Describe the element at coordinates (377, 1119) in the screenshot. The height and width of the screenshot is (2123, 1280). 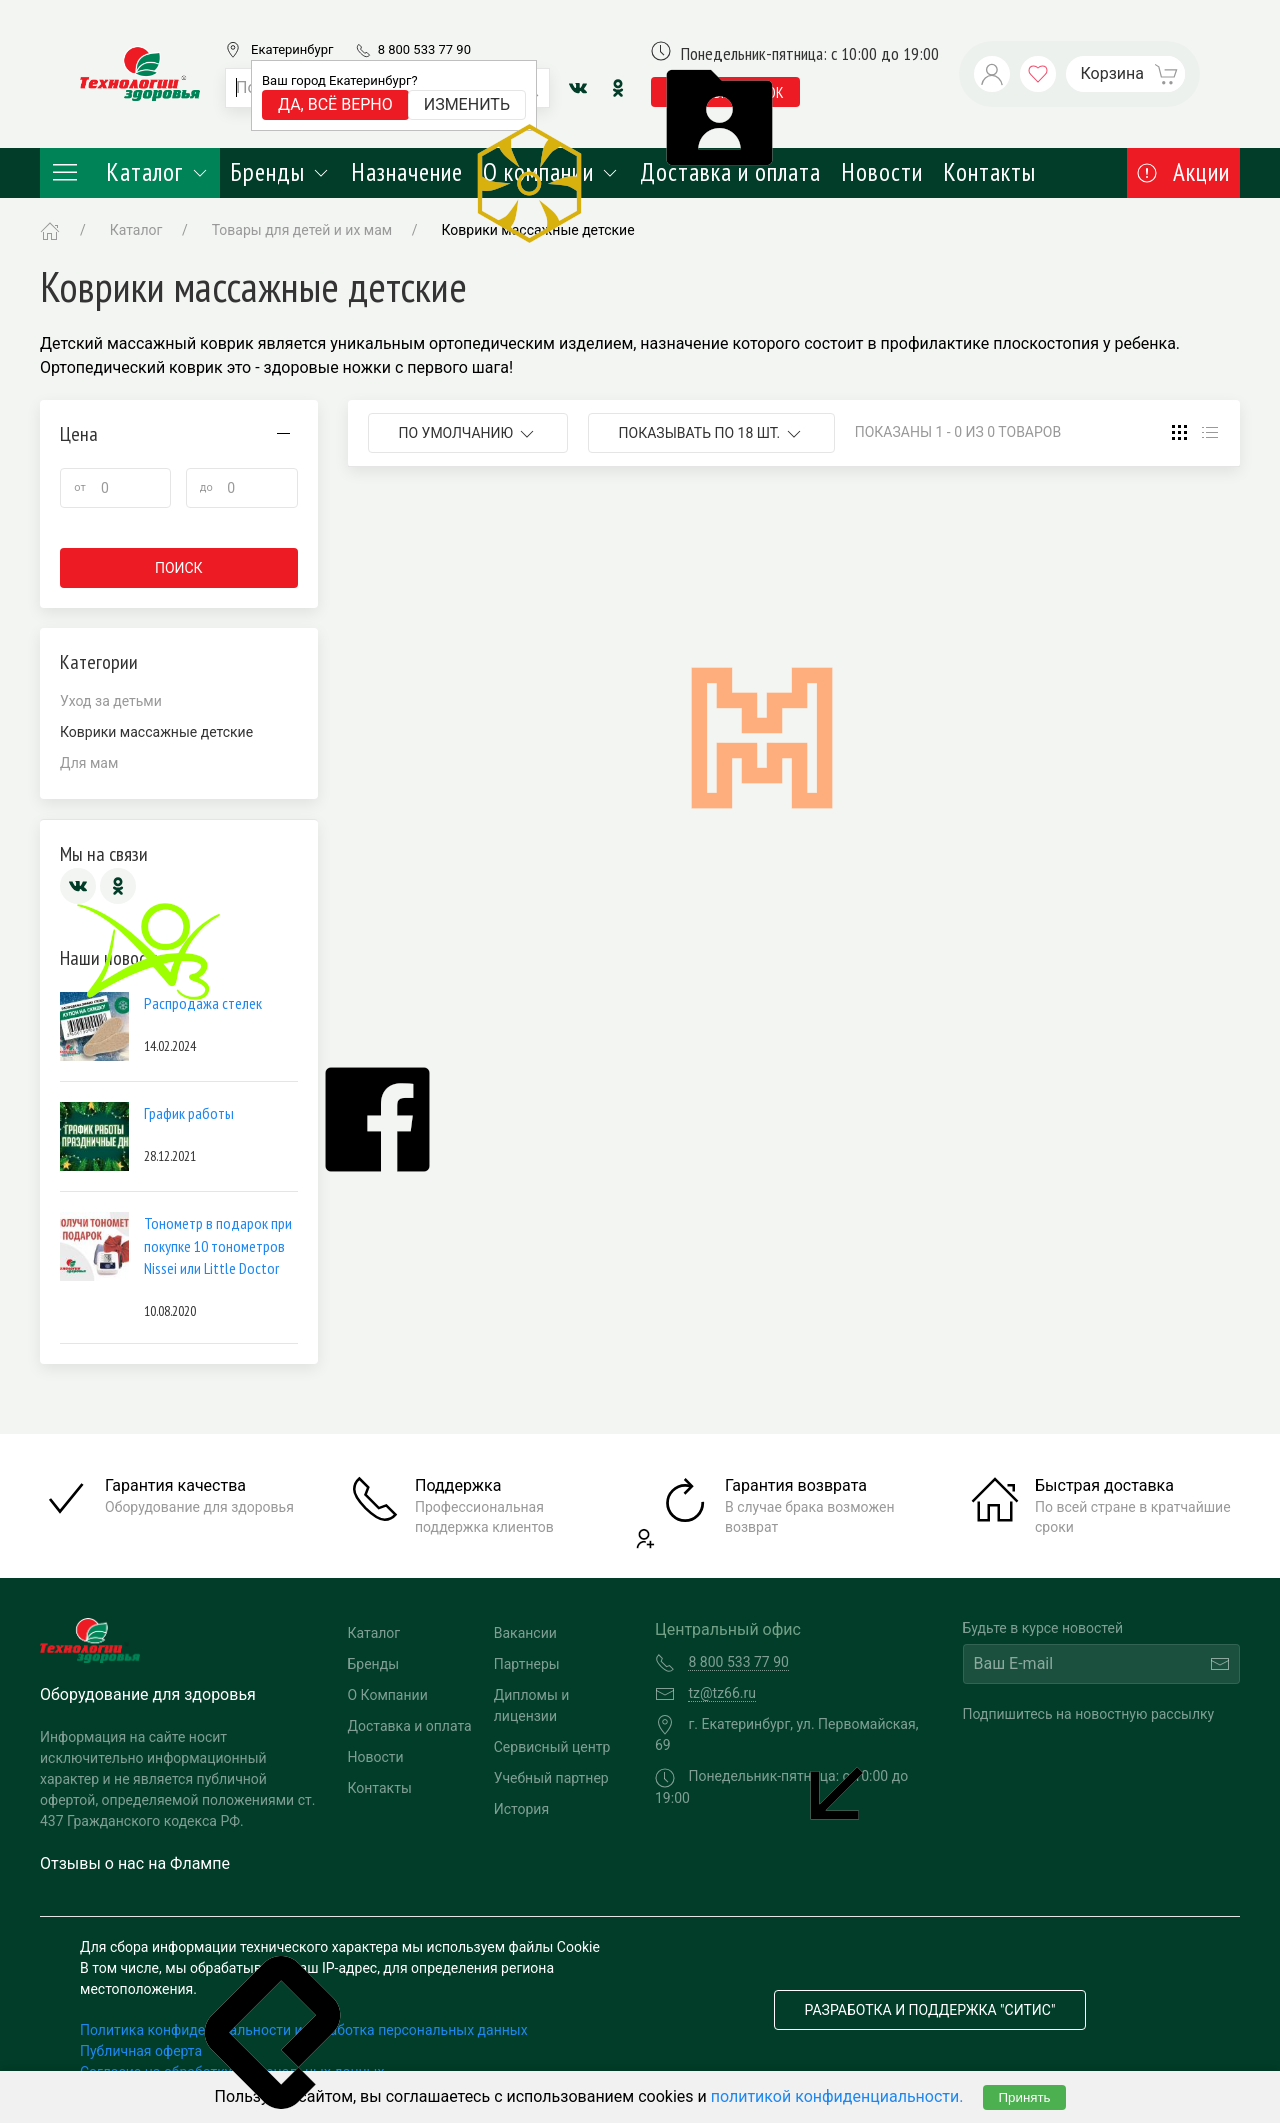
I see `open facebook app` at that location.